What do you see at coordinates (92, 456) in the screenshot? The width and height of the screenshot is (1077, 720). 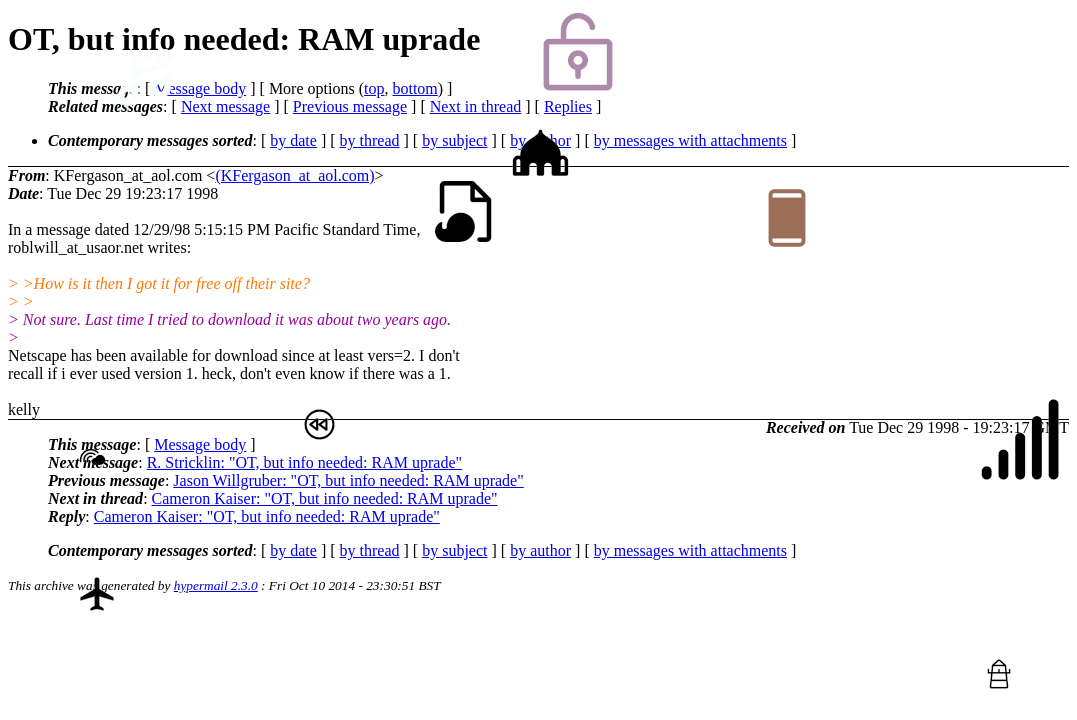 I see `view weather forecast` at bounding box center [92, 456].